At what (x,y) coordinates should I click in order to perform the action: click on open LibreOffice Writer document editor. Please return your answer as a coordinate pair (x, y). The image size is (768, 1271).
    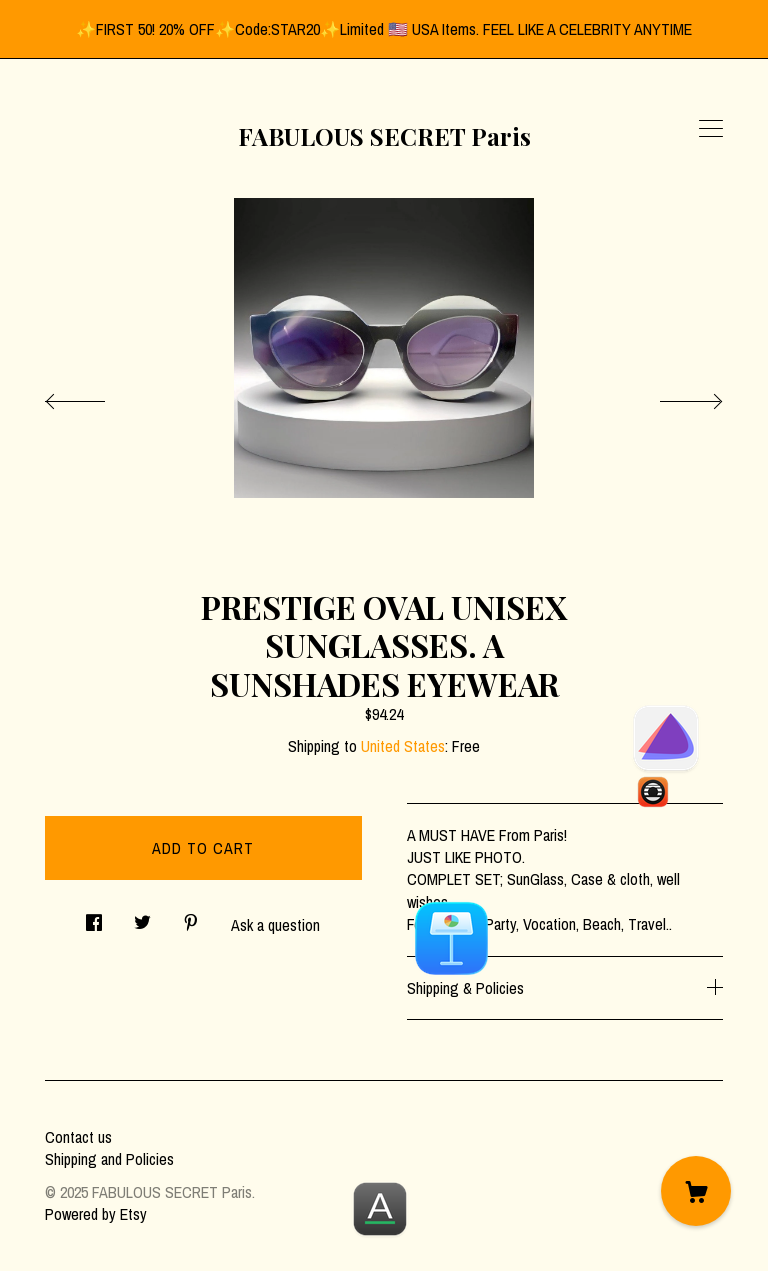
    Looking at the image, I should click on (451, 938).